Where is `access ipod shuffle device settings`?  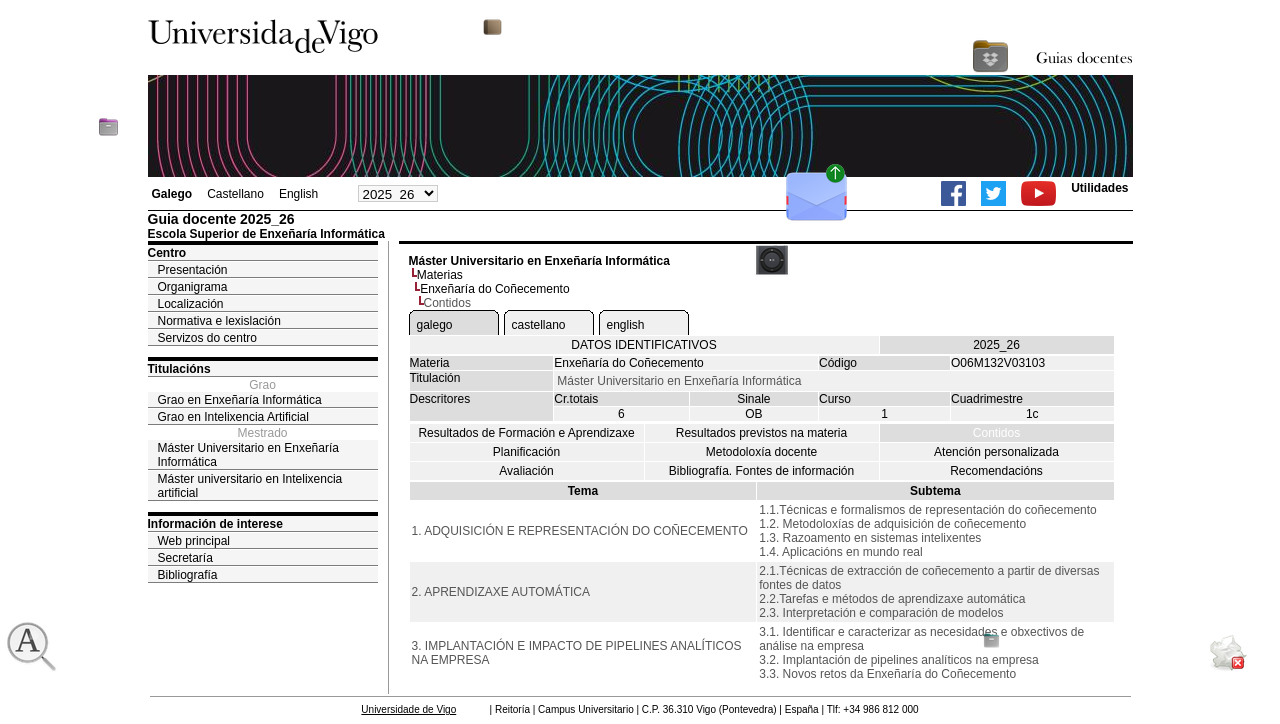 access ipod shuffle device settings is located at coordinates (772, 260).